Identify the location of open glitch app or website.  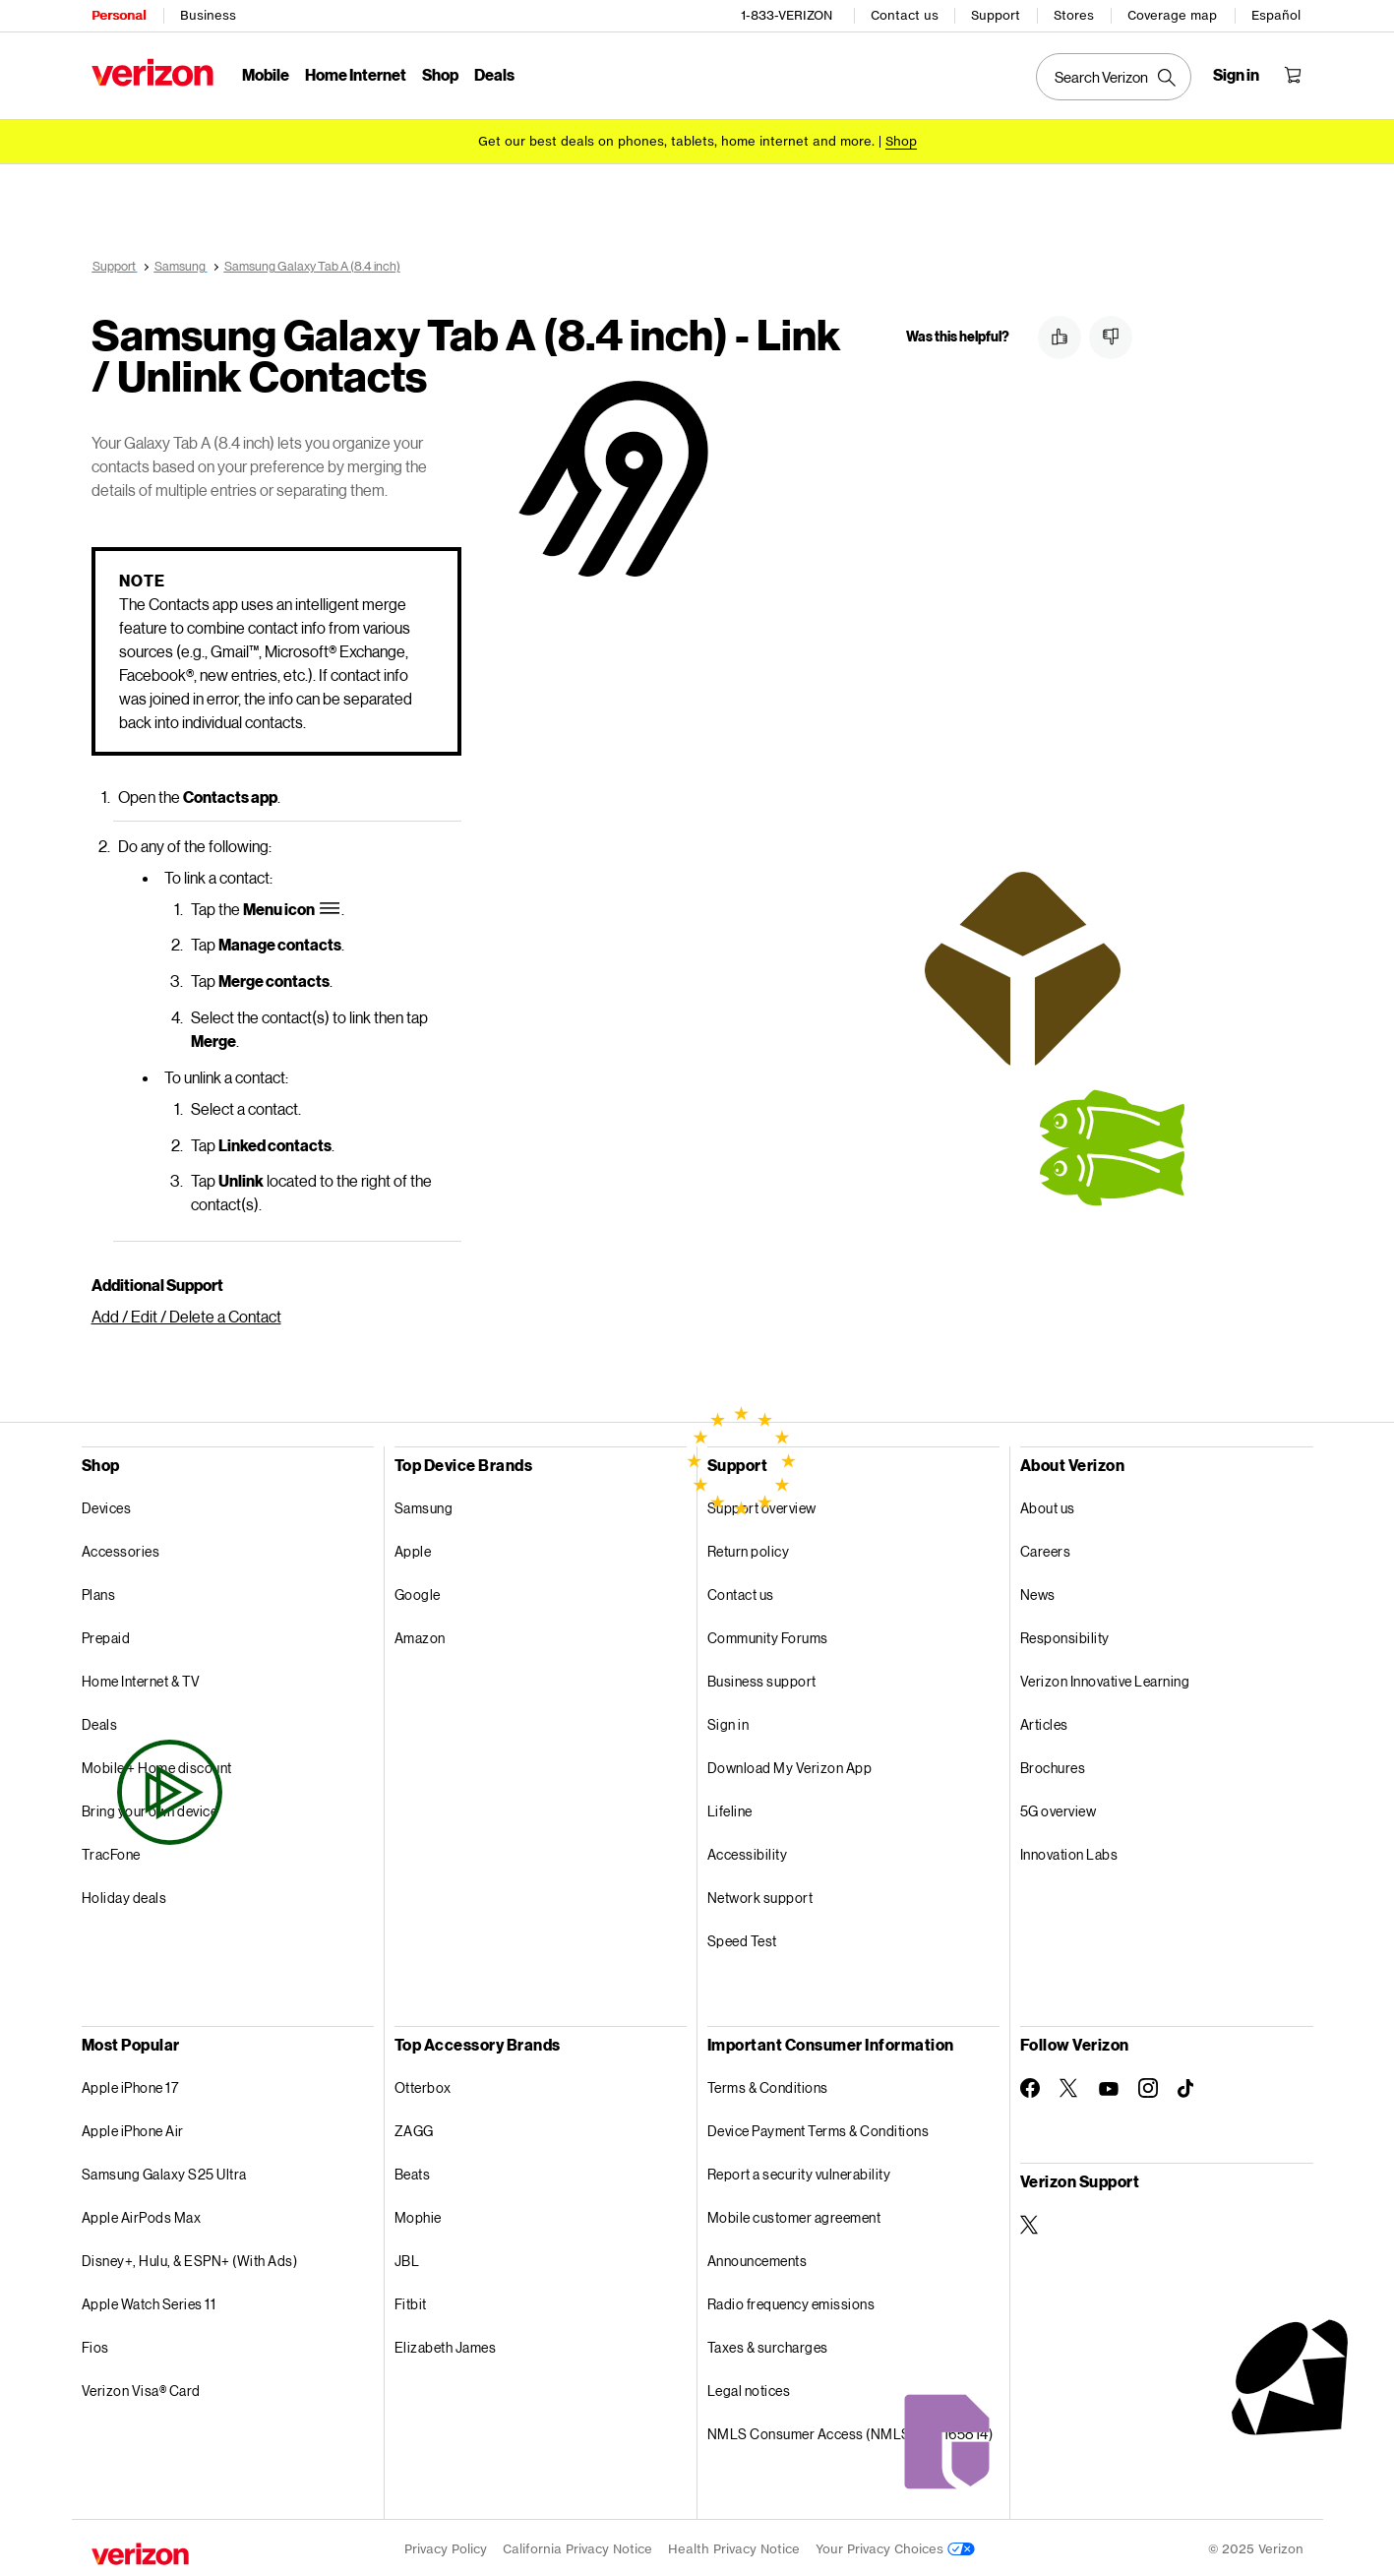
(1112, 1147).